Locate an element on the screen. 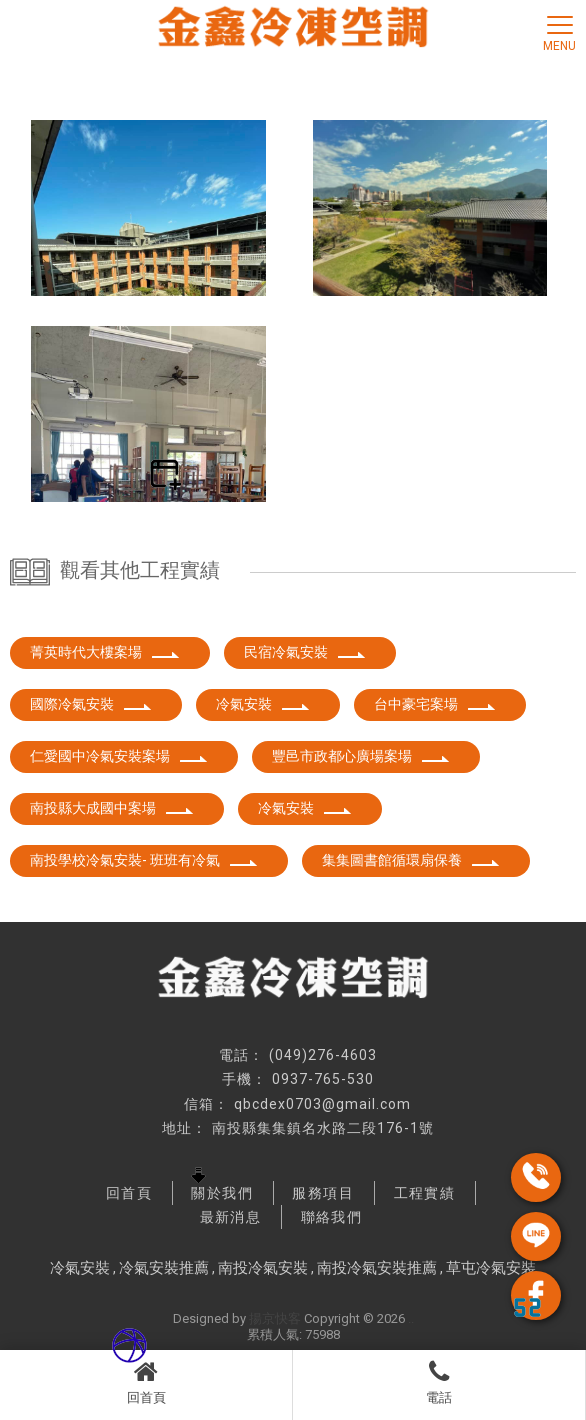 Image resolution: width=586 pixels, height=1420 pixels. open a new browser tab is located at coordinates (164, 473).